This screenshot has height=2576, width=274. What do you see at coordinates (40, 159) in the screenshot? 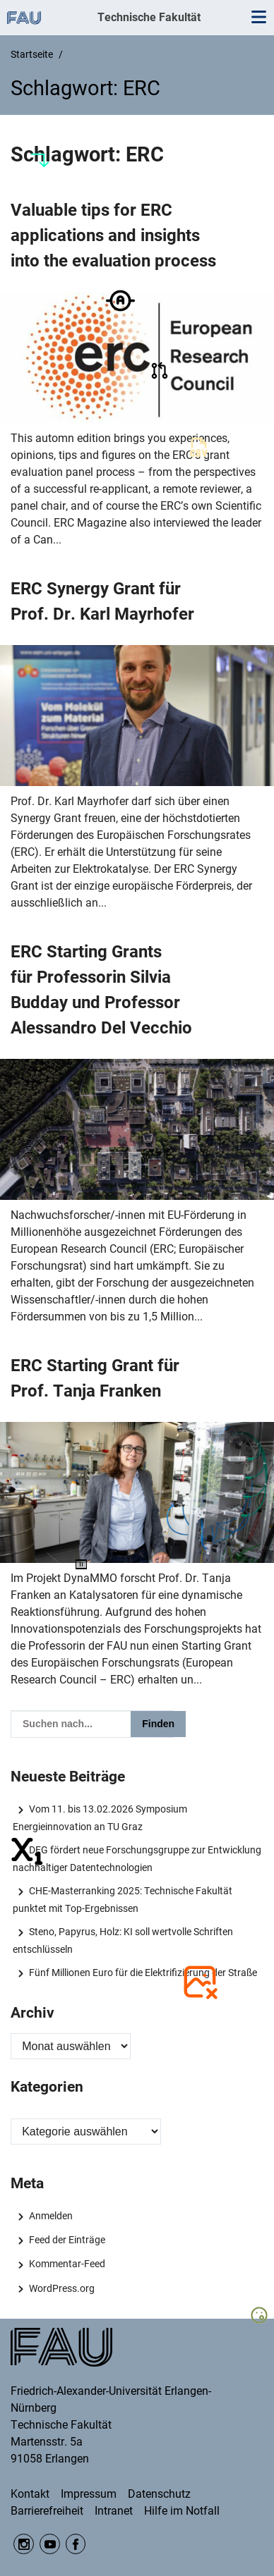
I see `move item right then down` at bounding box center [40, 159].